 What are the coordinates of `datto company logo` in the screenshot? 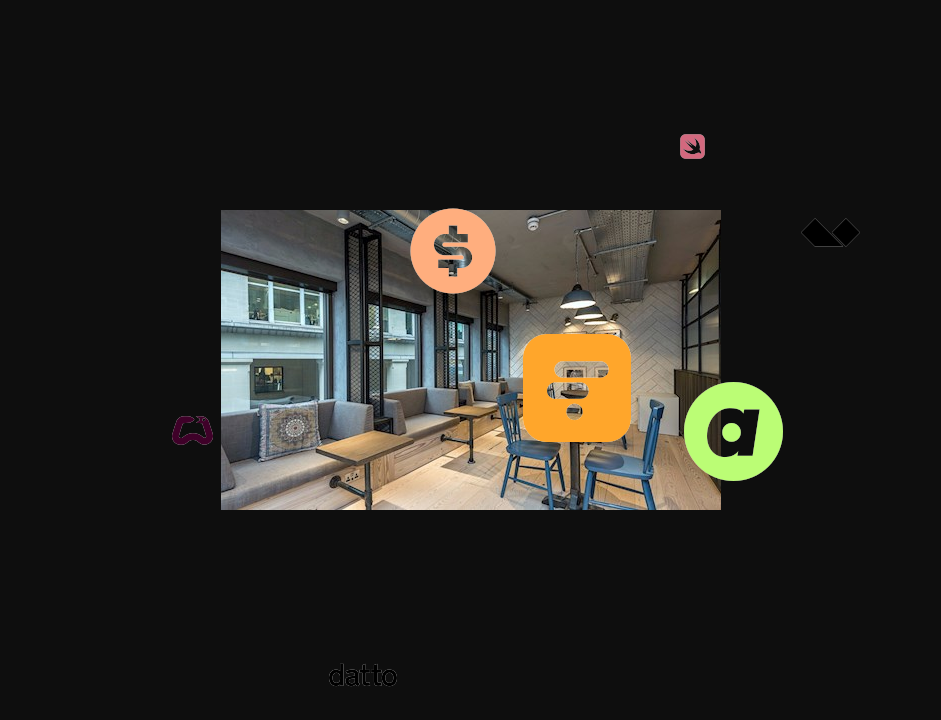 It's located at (363, 675).